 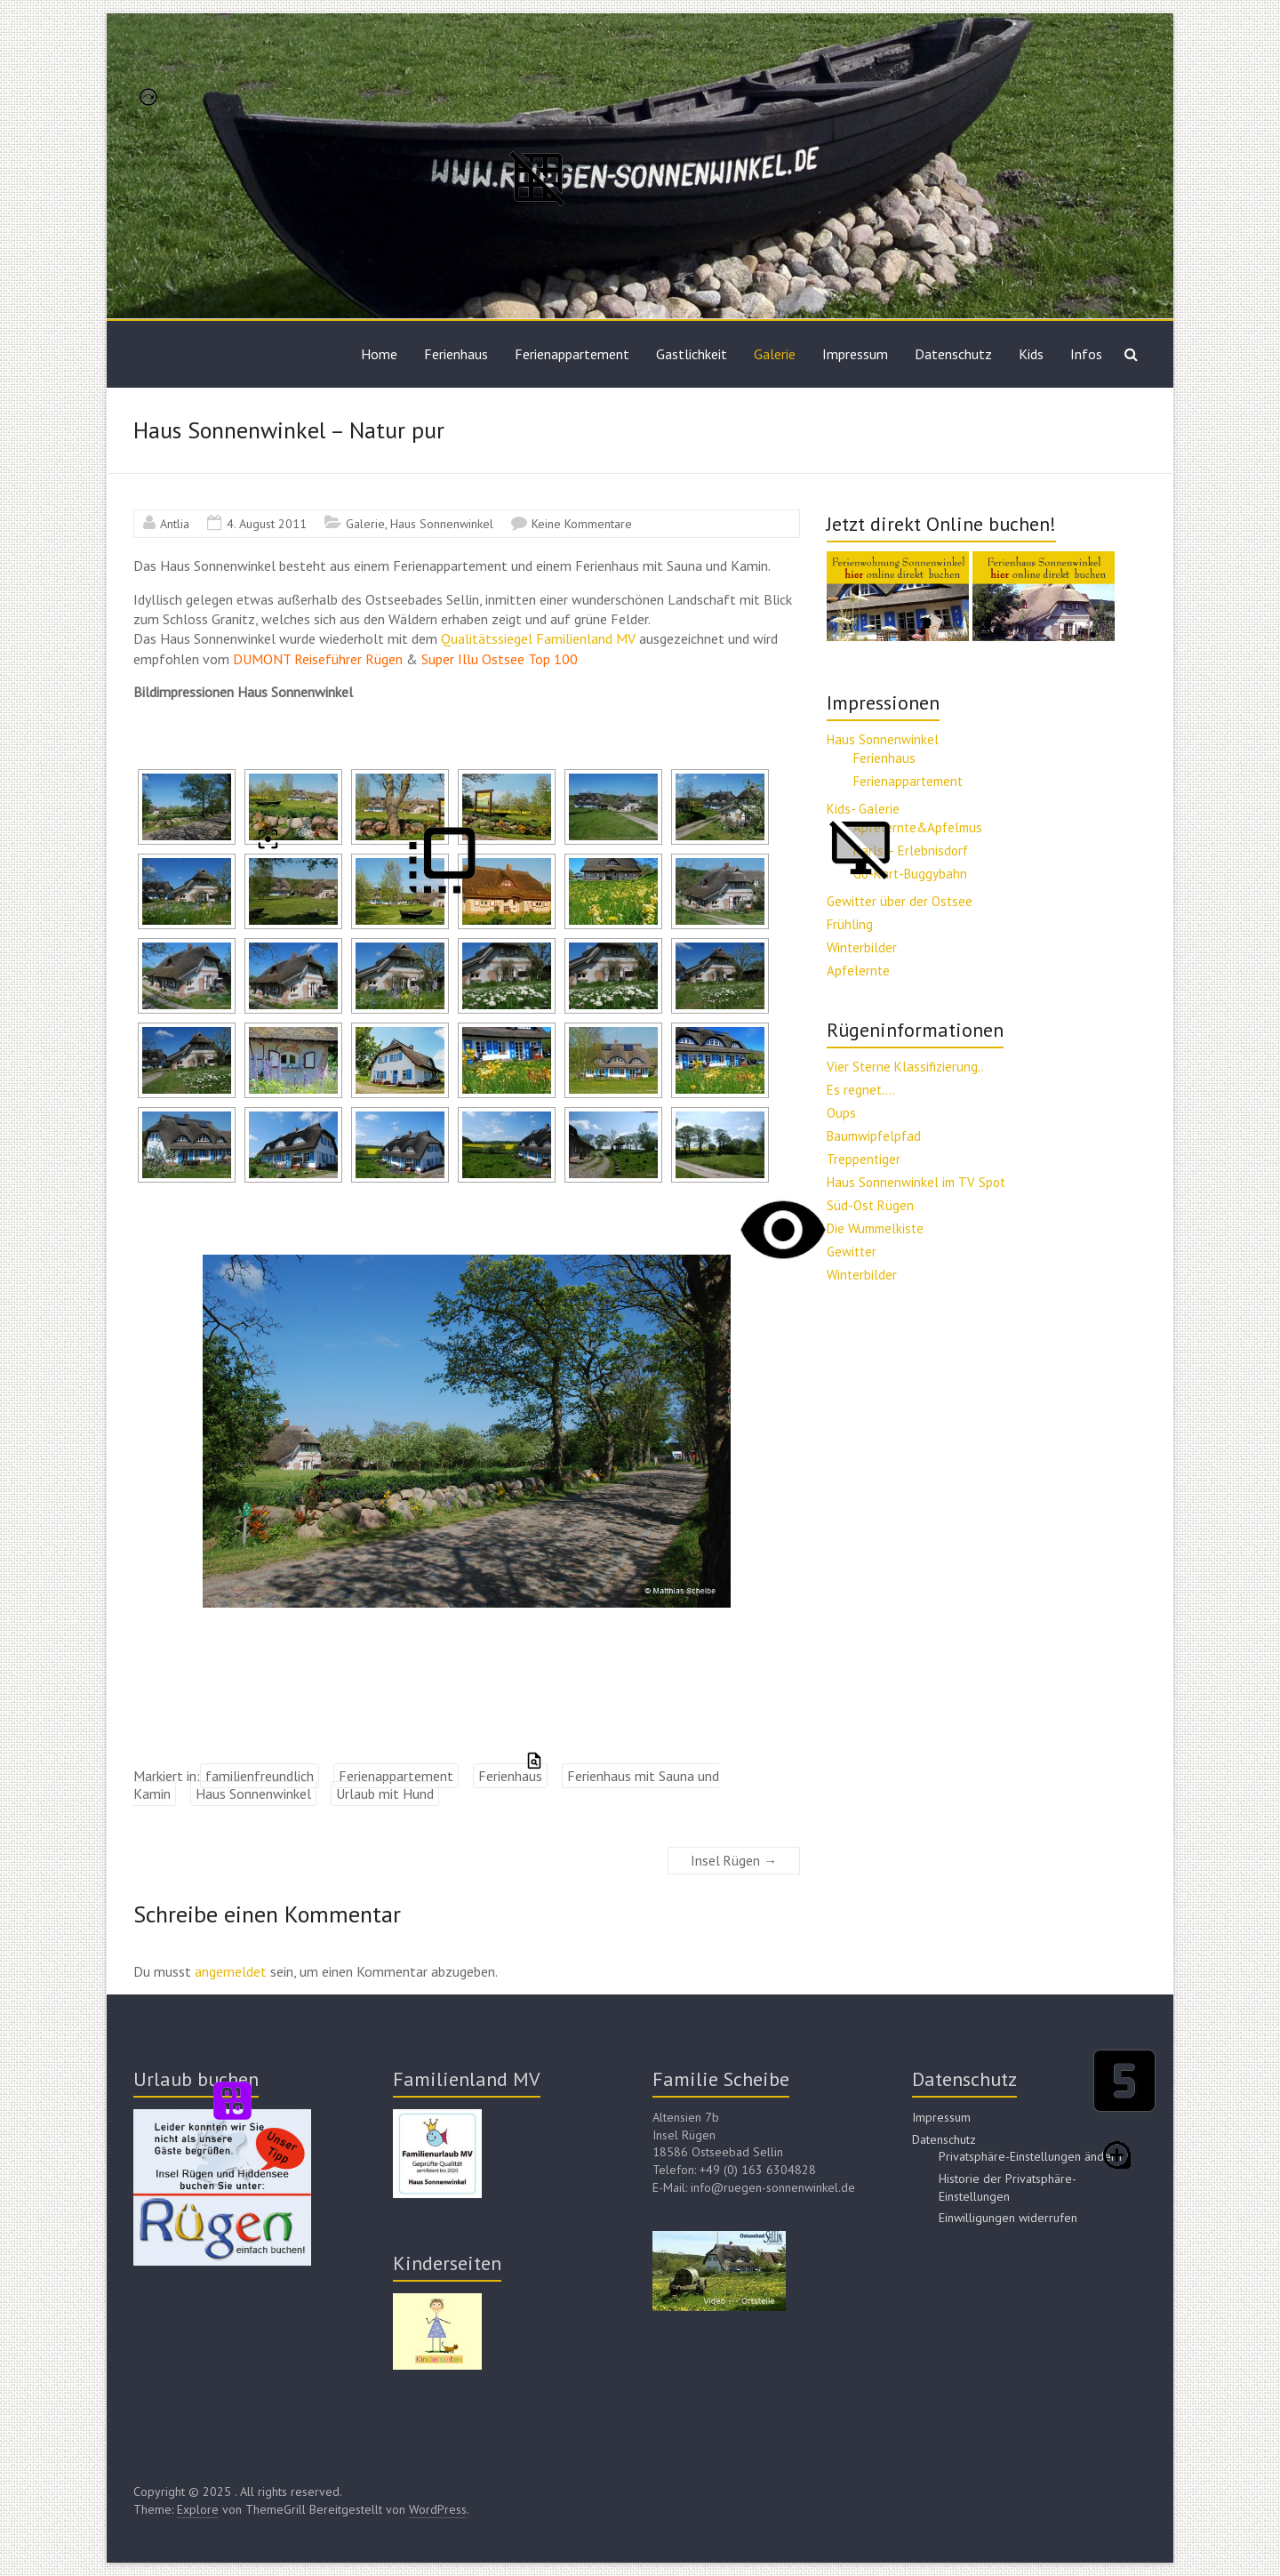 I want to click on bring selected element to front of layer stack, so click(x=442, y=860).